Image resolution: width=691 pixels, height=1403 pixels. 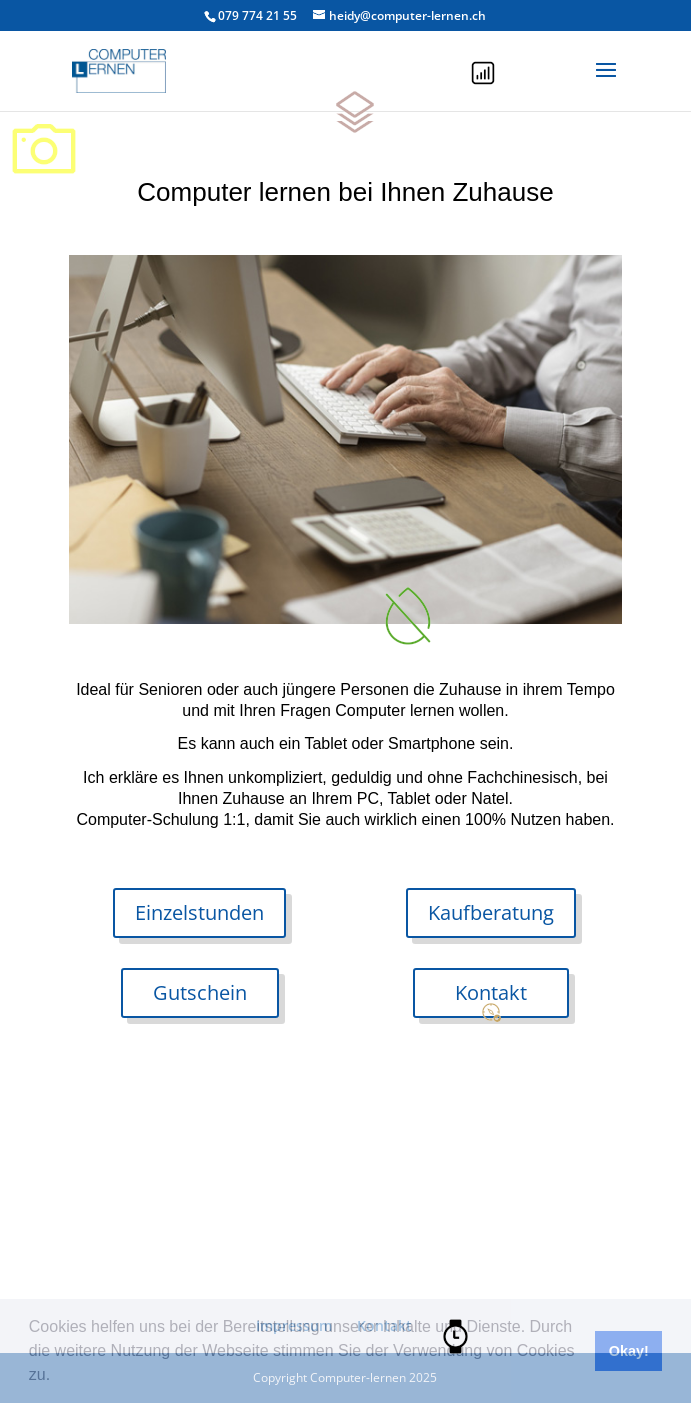 I want to click on disable water or liquid detection, so click(x=408, y=618).